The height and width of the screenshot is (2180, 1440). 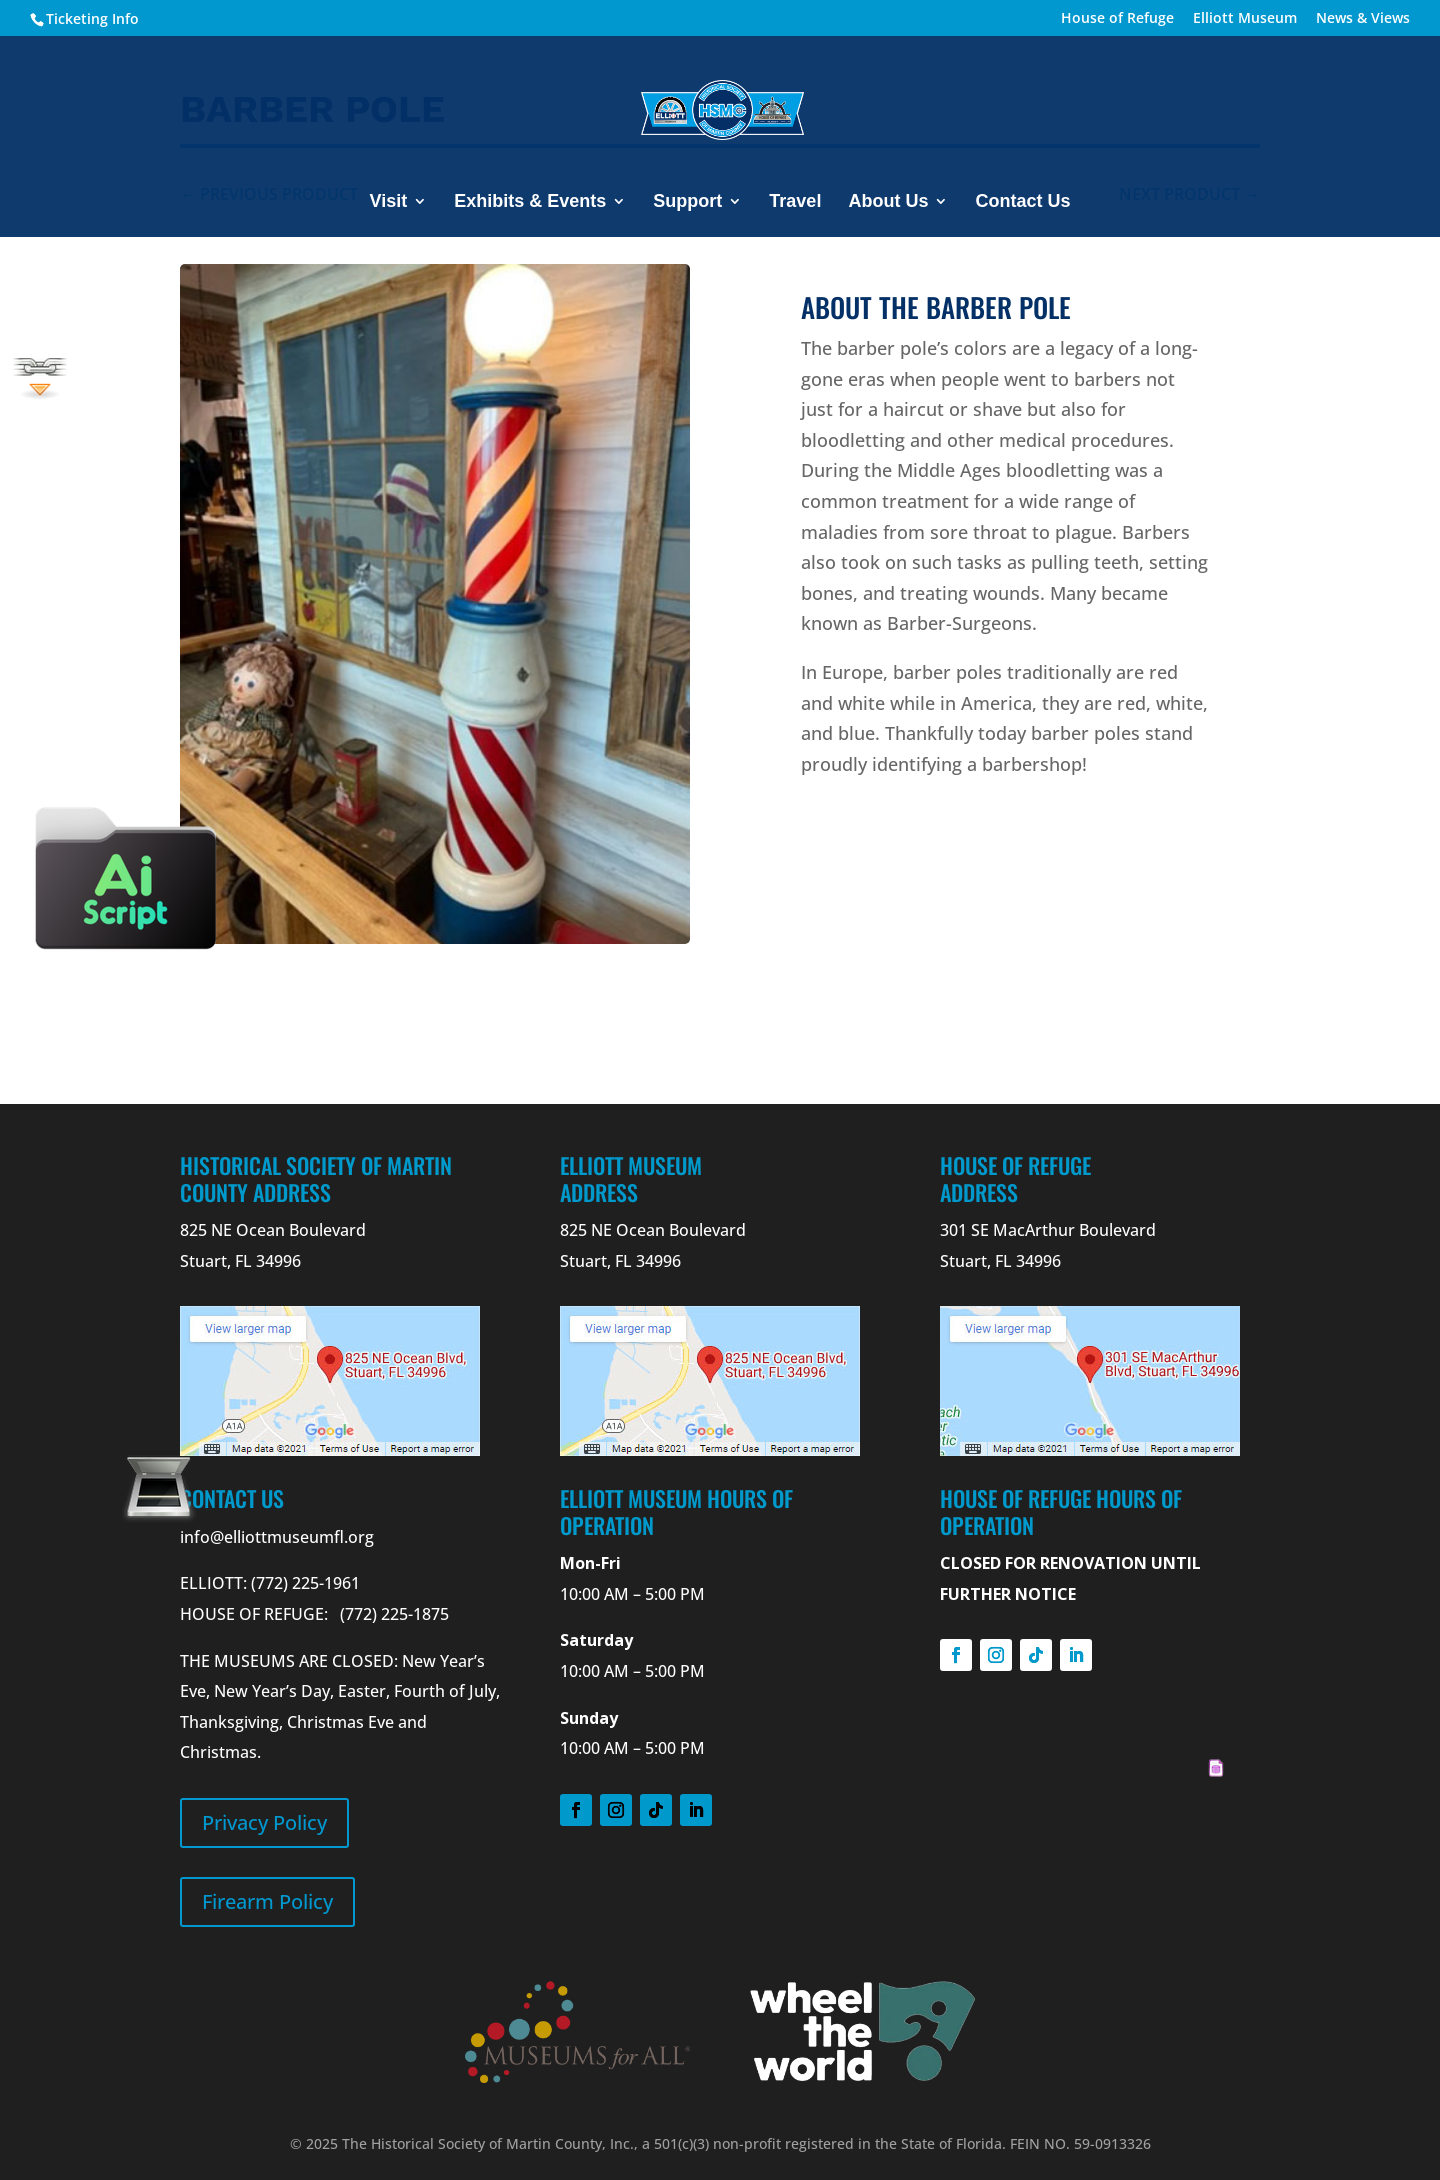 I want to click on insert a hyperlink into content, so click(x=40, y=371).